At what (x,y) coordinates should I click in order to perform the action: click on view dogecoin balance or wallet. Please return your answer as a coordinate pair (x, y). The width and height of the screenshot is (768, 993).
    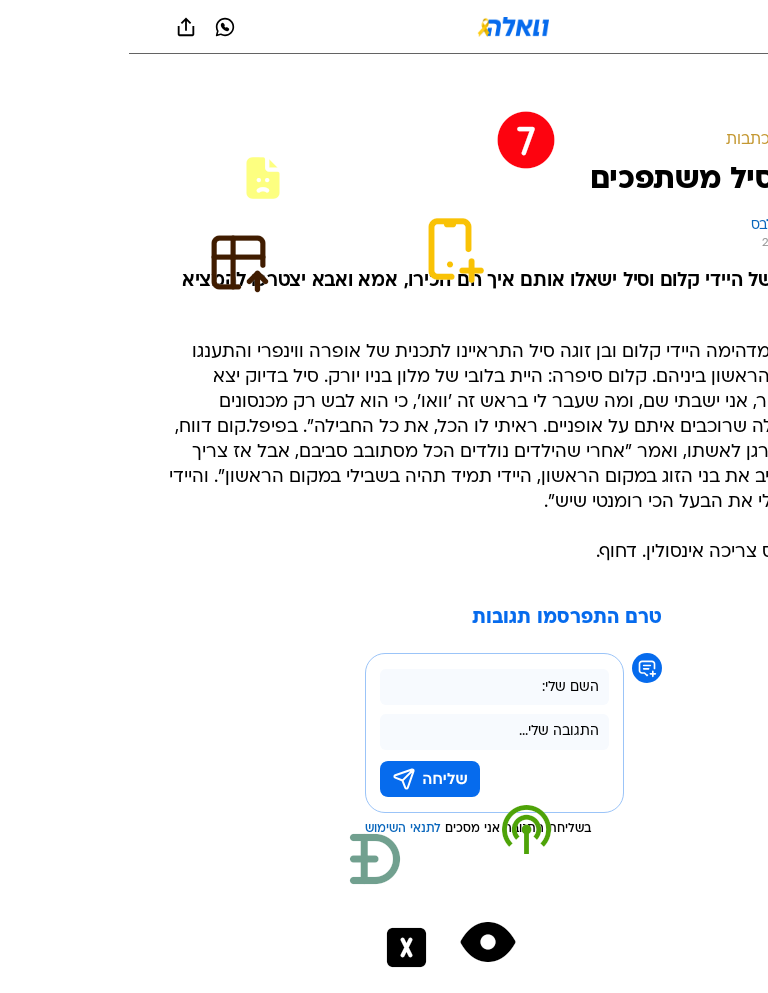
    Looking at the image, I should click on (375, 859).